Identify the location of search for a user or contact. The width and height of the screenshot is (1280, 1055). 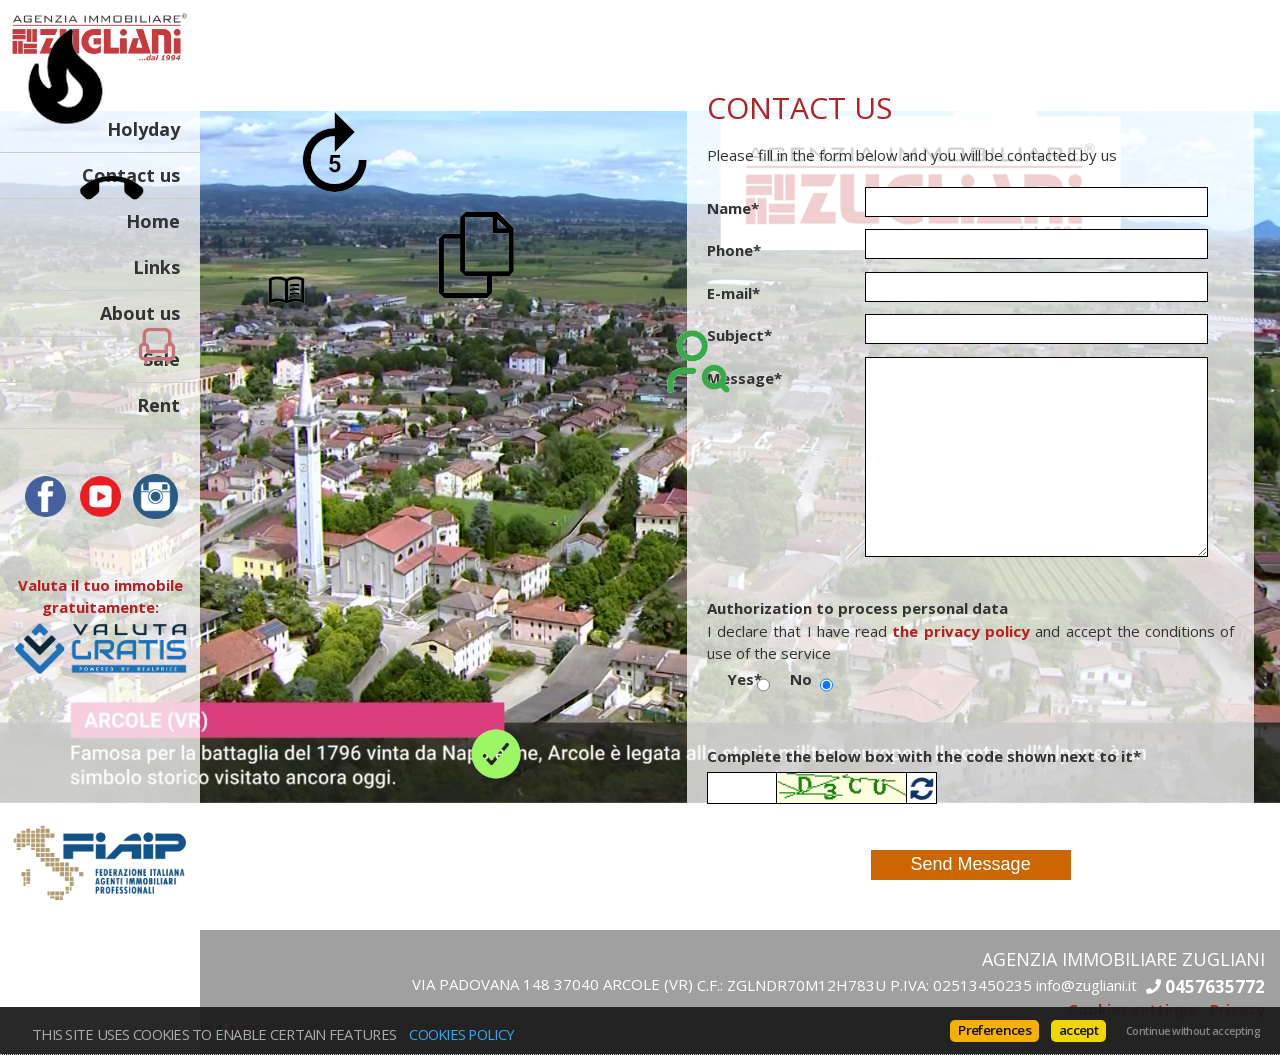
(698, 361).